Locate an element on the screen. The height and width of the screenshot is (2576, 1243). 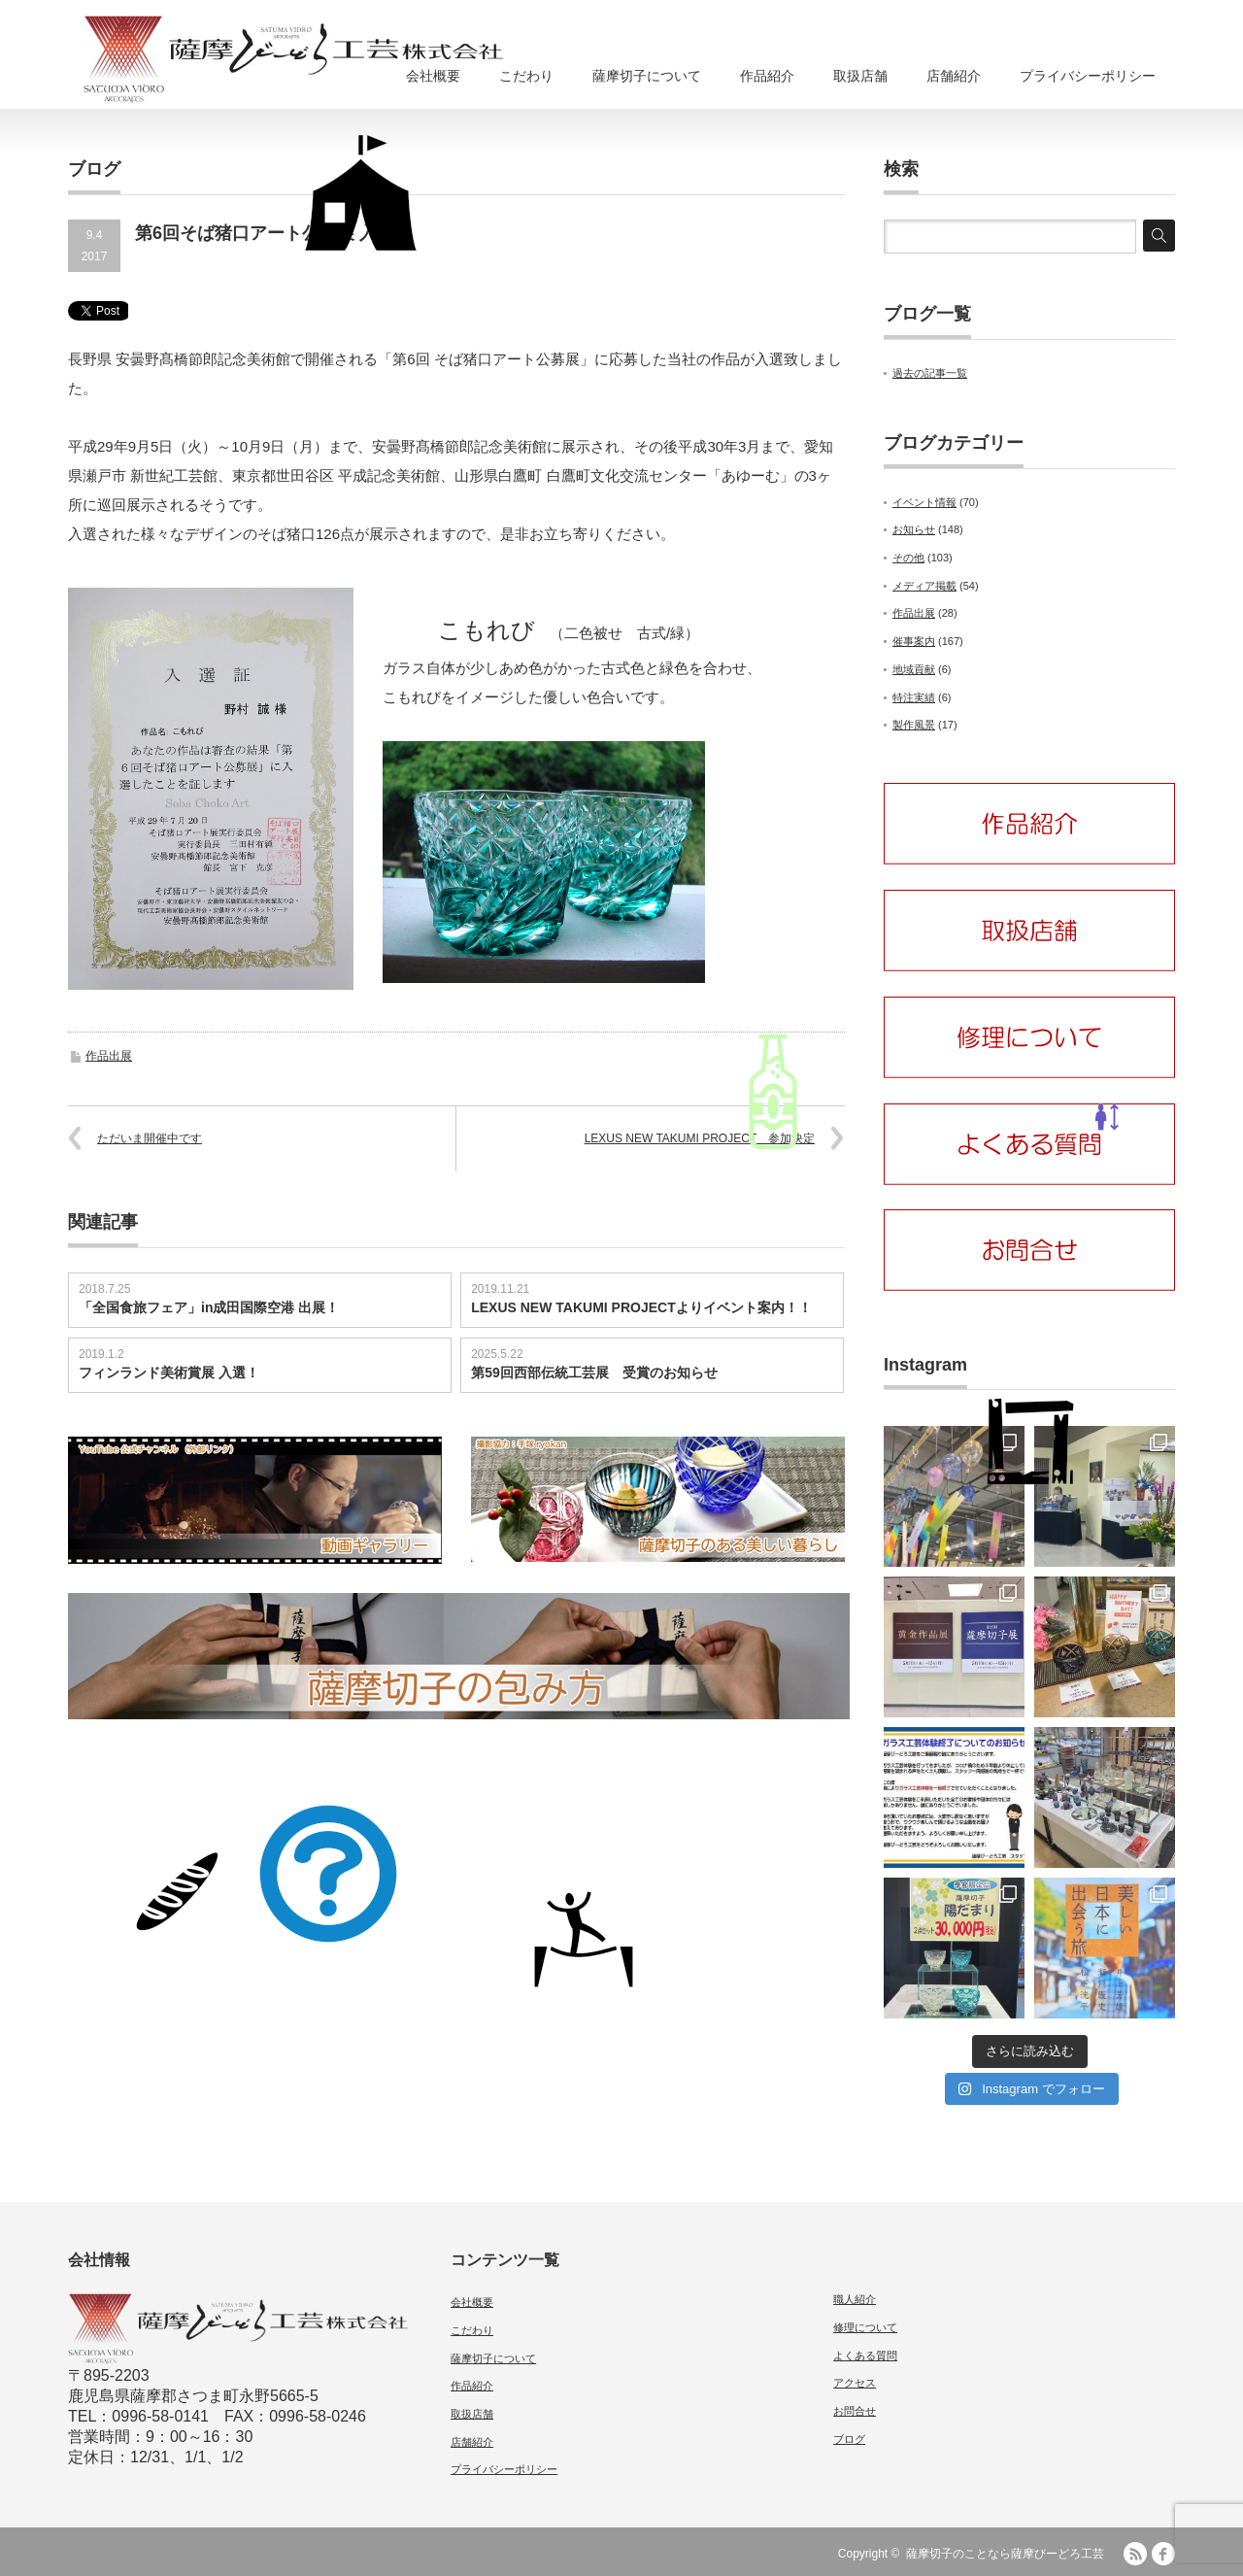
set or adjust character height is located at coordinates (1107, 1117).